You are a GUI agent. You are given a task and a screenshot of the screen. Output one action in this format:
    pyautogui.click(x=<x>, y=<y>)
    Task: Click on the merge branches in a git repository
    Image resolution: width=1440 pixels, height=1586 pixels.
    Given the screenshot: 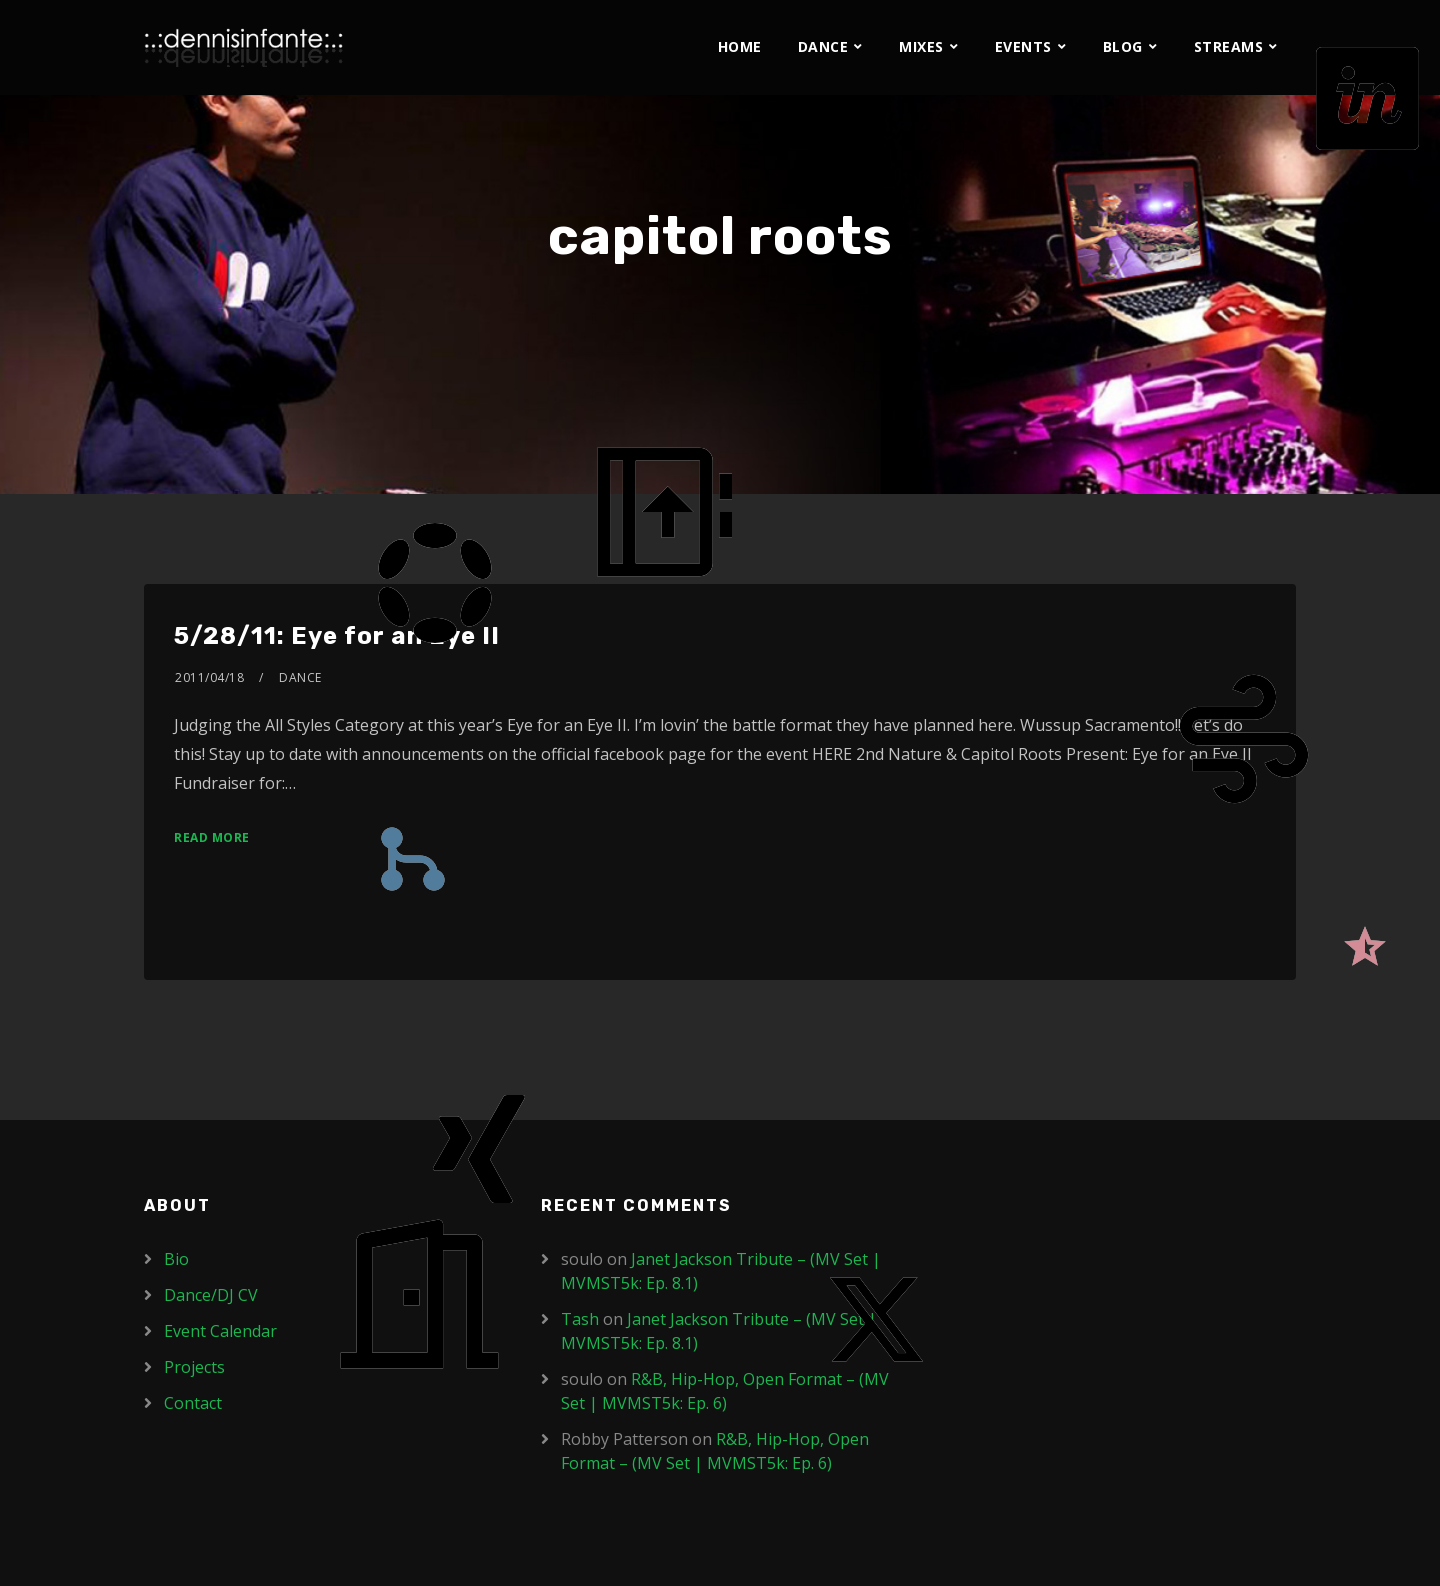 What is the action you would take?
    pyautogui.click(x=413, y=859)
    